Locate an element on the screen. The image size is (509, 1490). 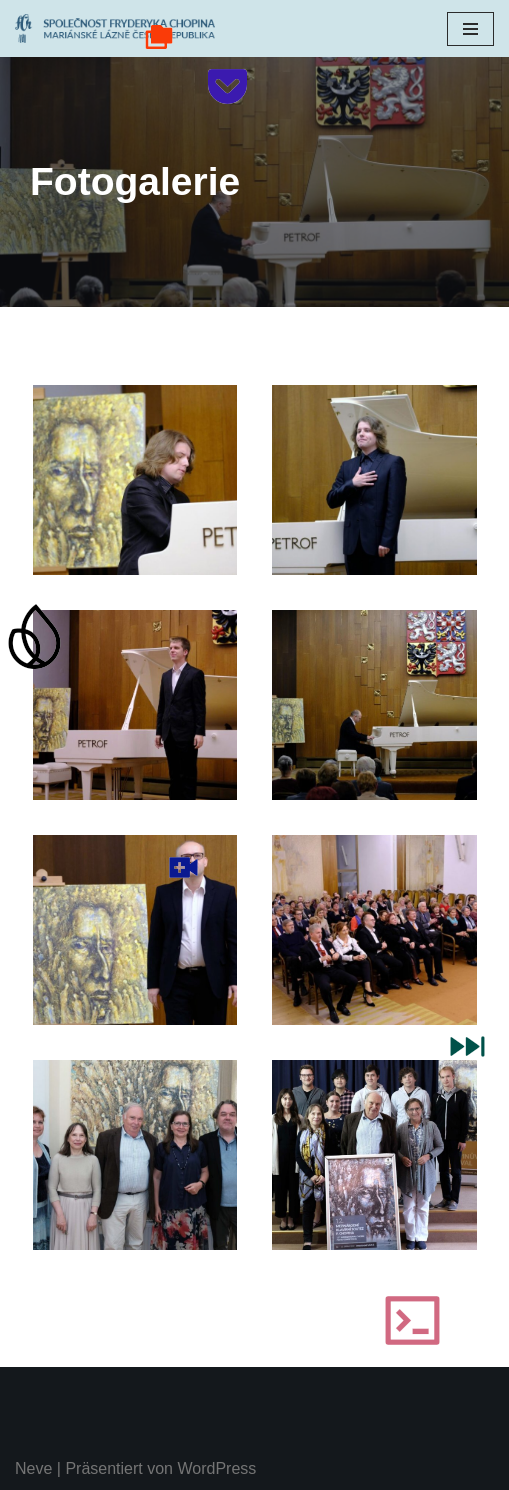
save to pocket for later reading is located at coordinates (227, 86).